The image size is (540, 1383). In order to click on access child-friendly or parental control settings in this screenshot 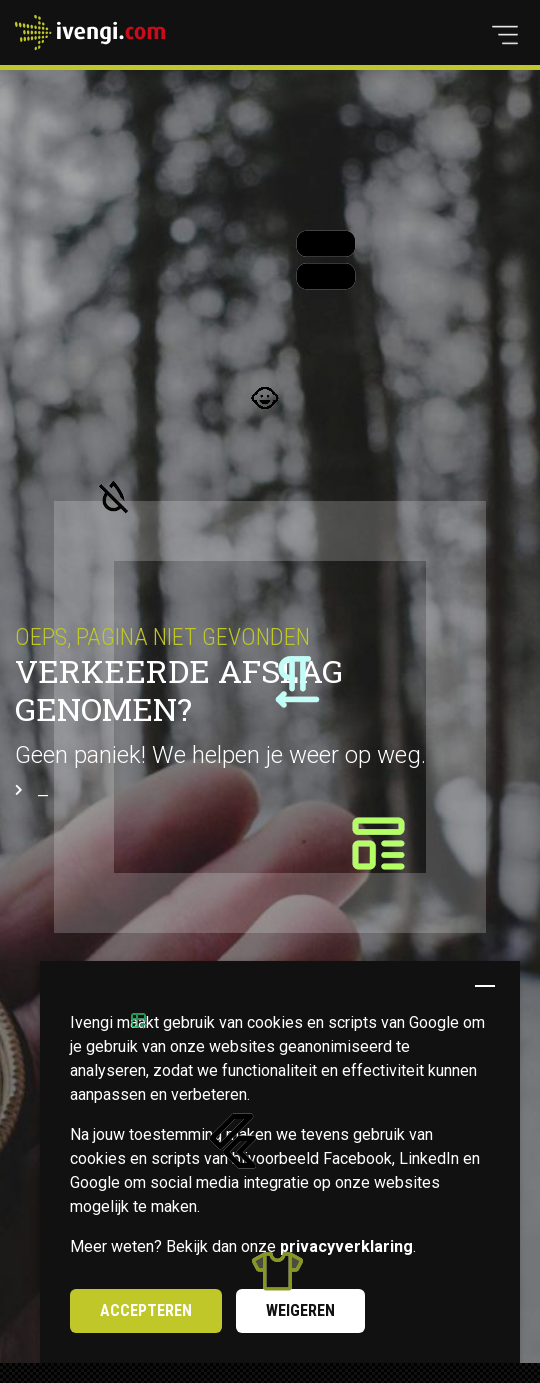, I will do `click(265, 398)`.